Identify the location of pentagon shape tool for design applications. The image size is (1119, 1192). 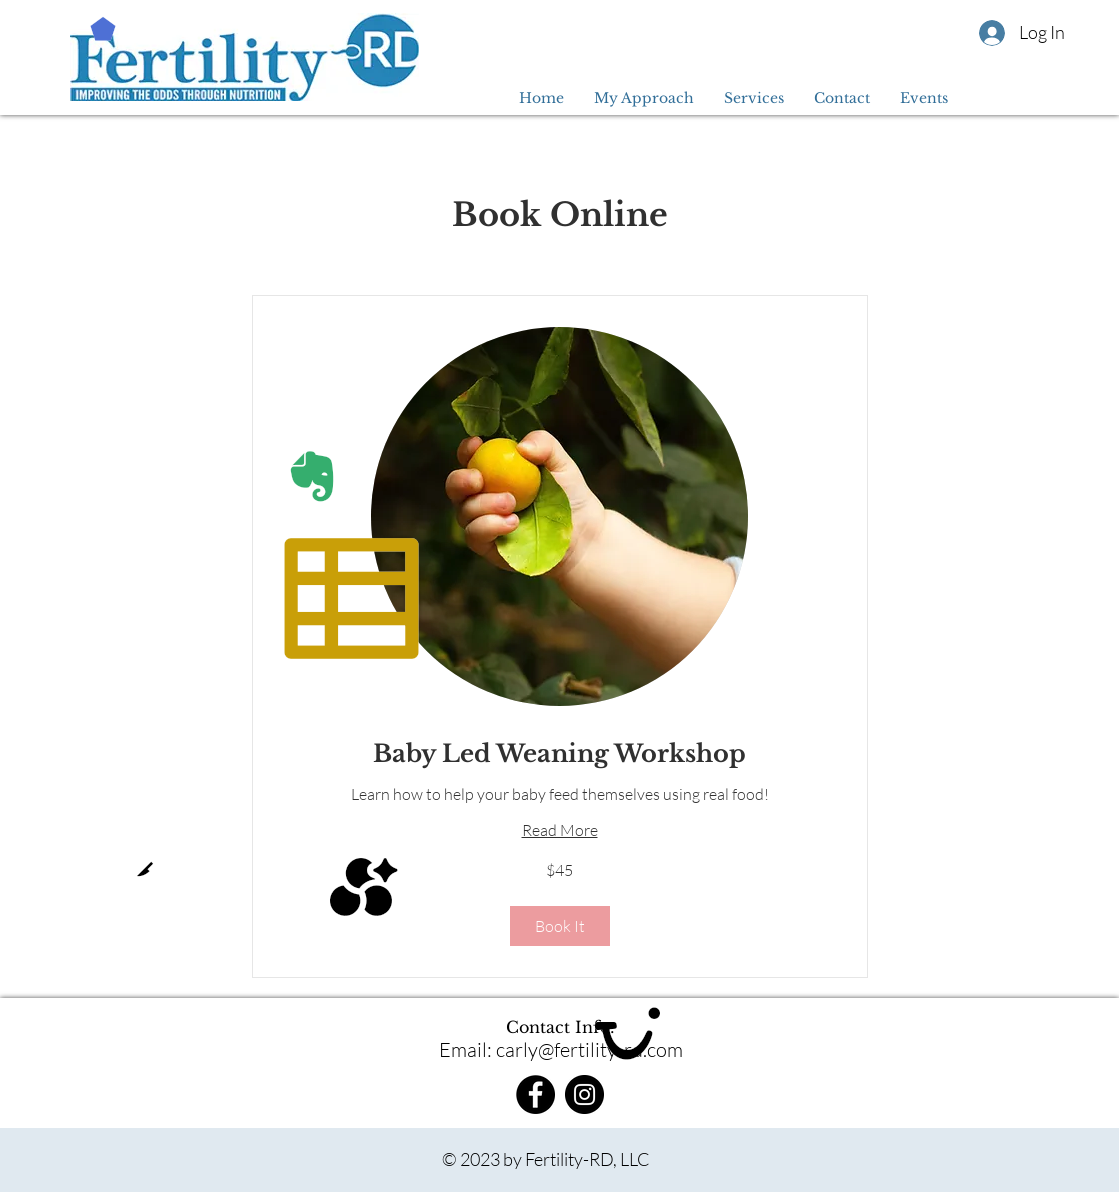
(103, 30).